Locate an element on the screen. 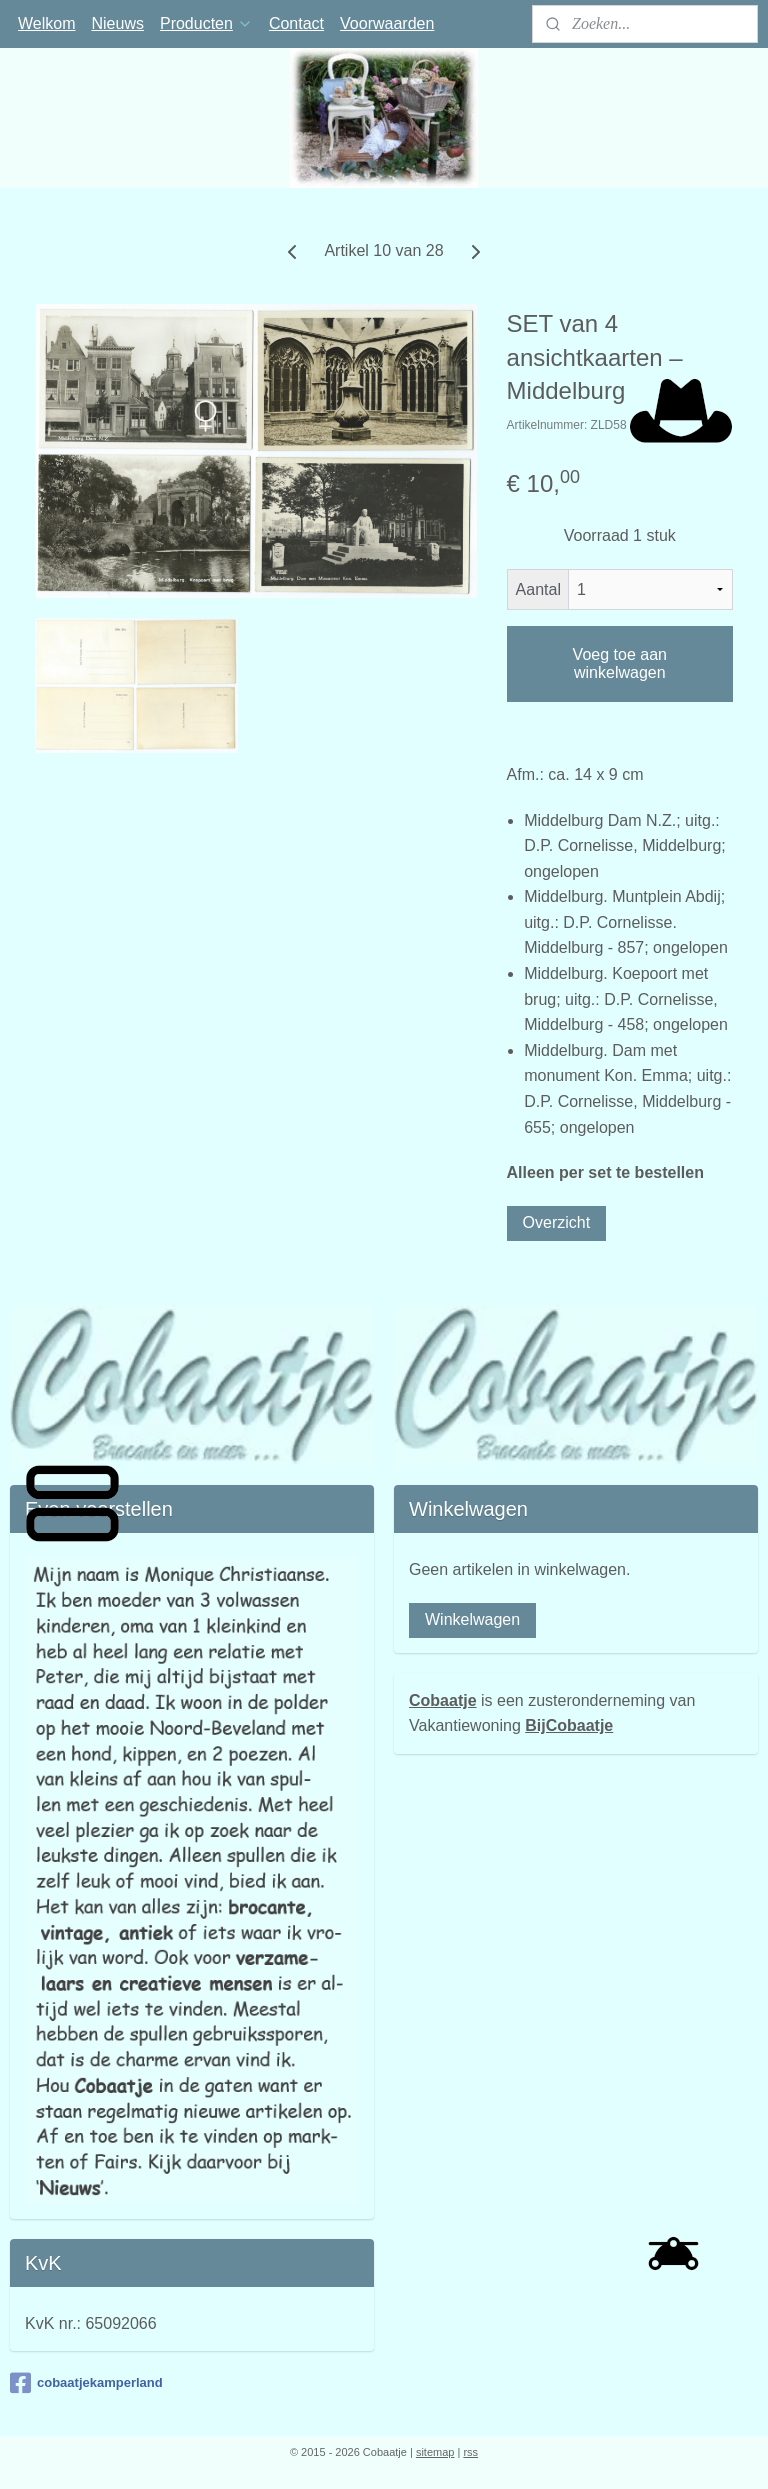 This screenshot has height=2489, width=768. select western or country theme is located at coordinates (681, 414).